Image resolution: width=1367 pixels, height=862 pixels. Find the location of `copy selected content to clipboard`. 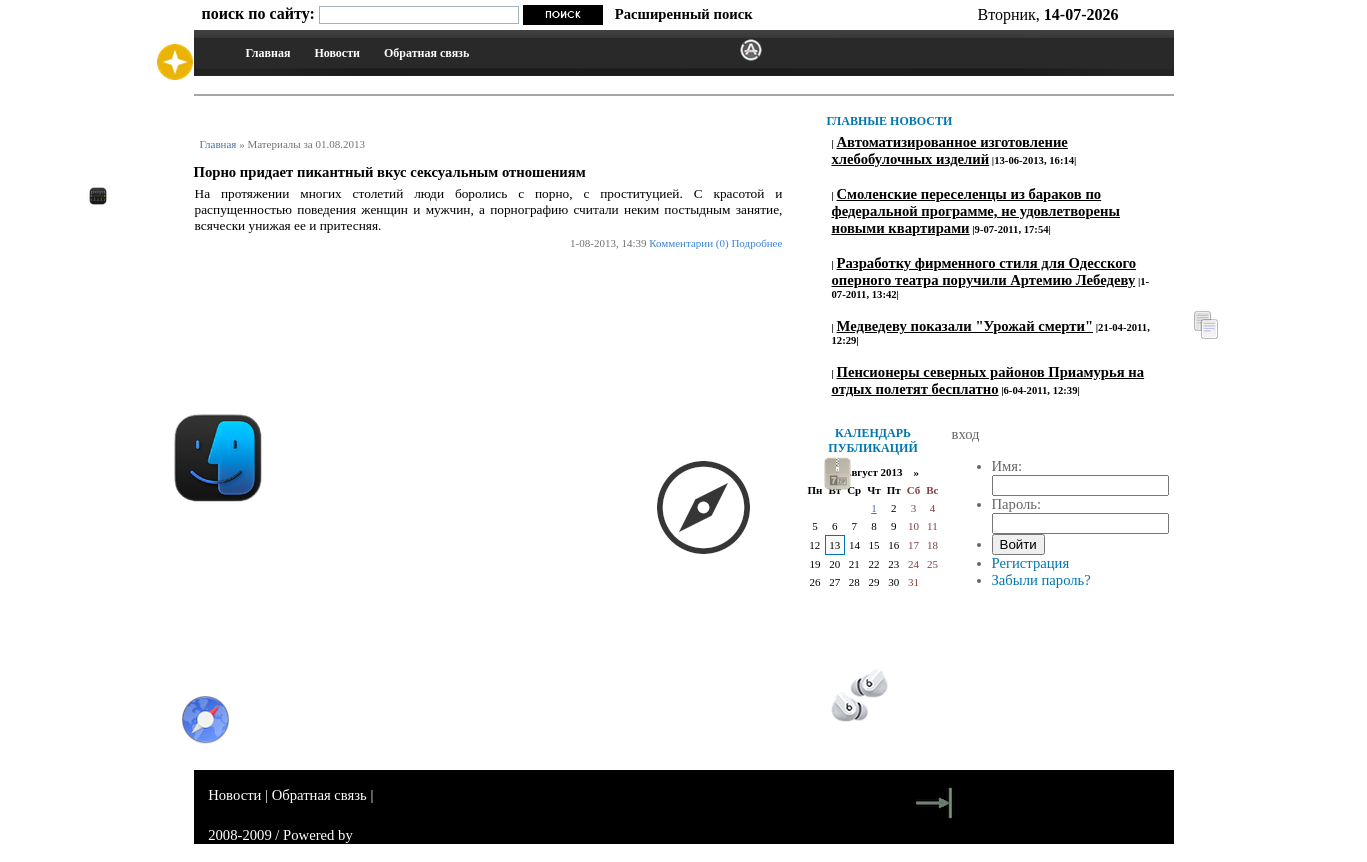

copy selected content to clipboard is located at coordinates (1206, 325).